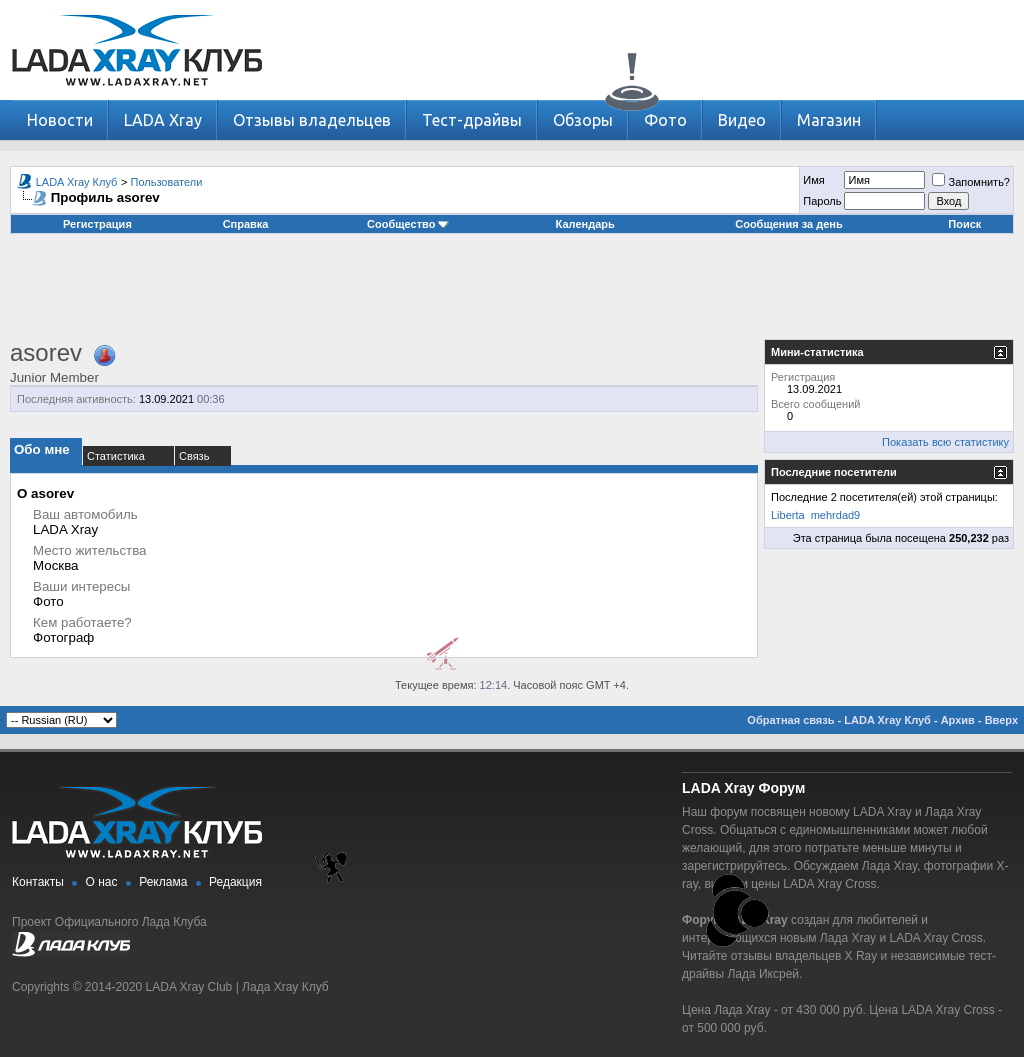 Image resolution: width=1024 pixels, height=1057 pixels. What do you see at coordinates (331, 867) in the screenshot?
I see `select female warrior character class` at bounding box center [331, 867].